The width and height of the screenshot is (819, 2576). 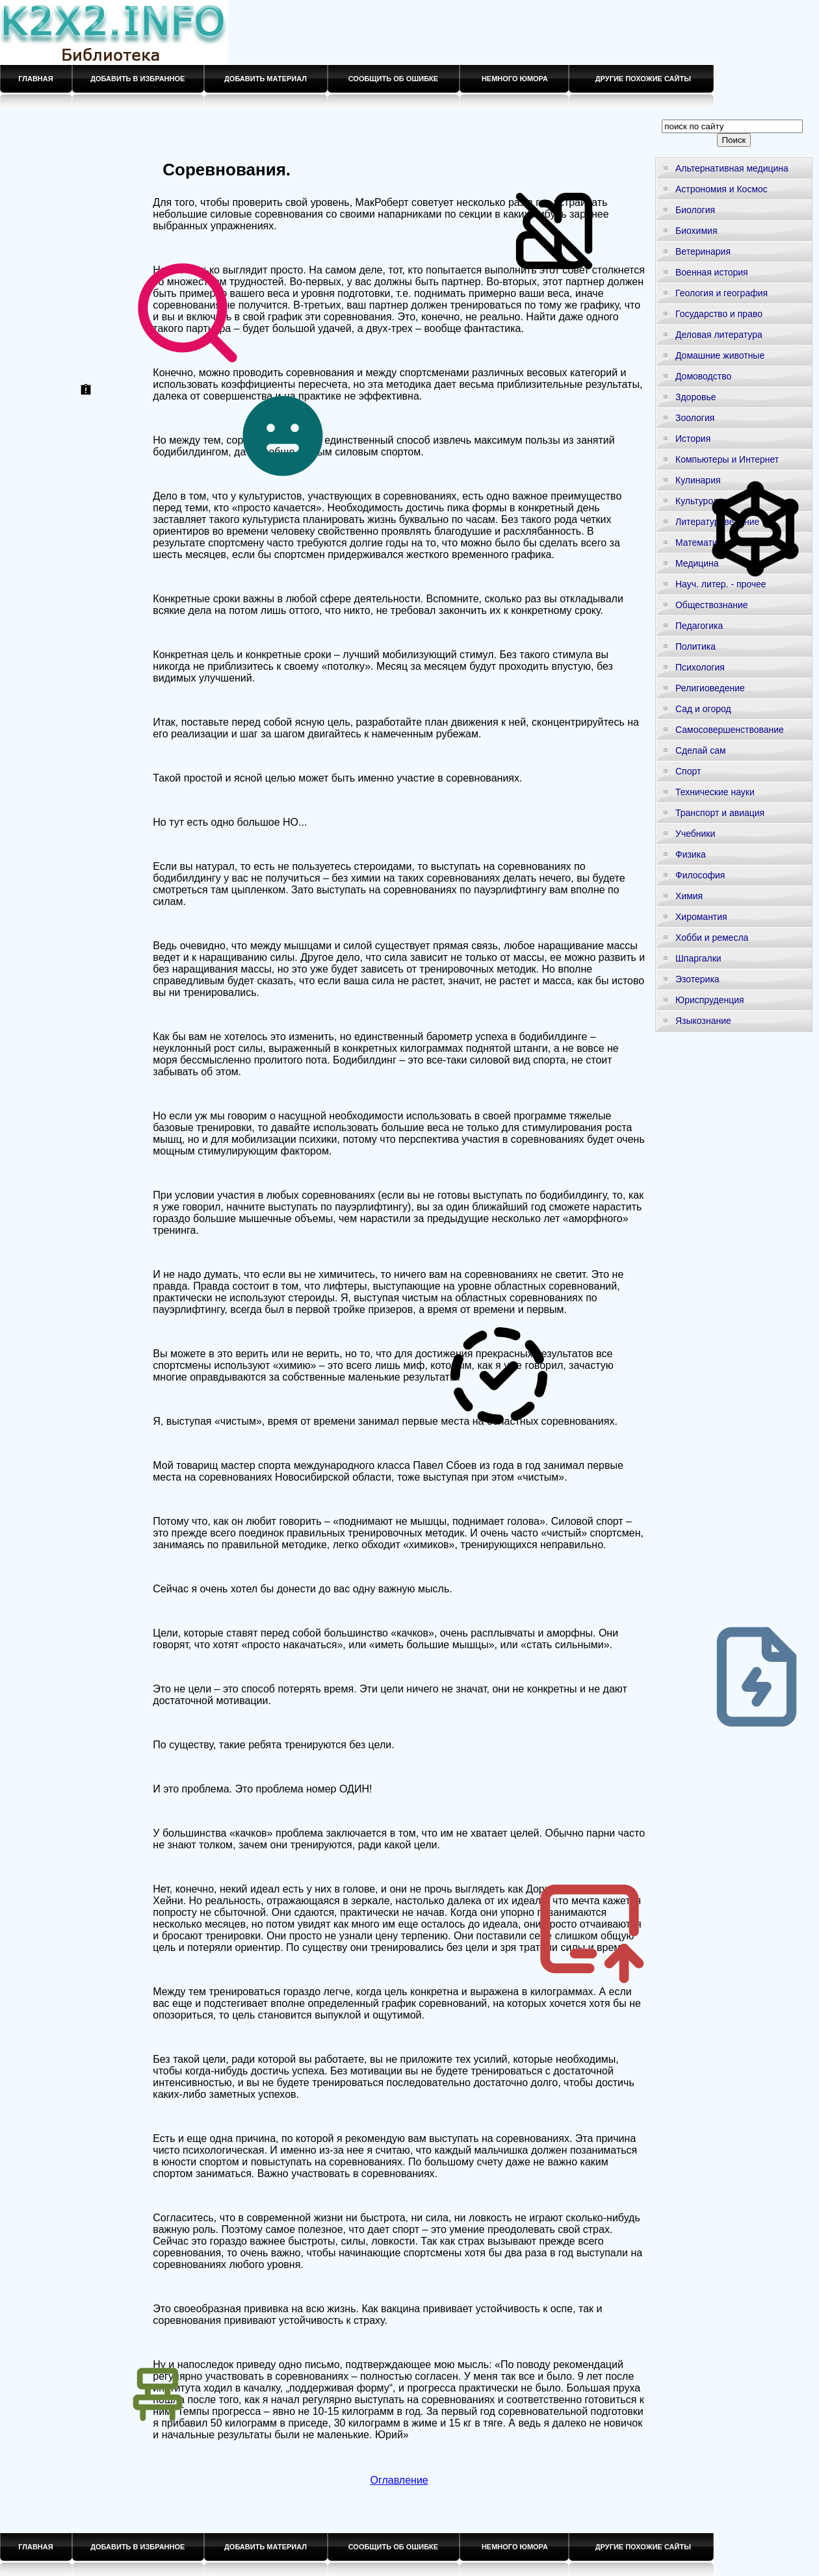 What do you see at coordinates (554, 231) in the screenshot?
I see `disable color picker or swatch tool` at bounding box center [554, 231].